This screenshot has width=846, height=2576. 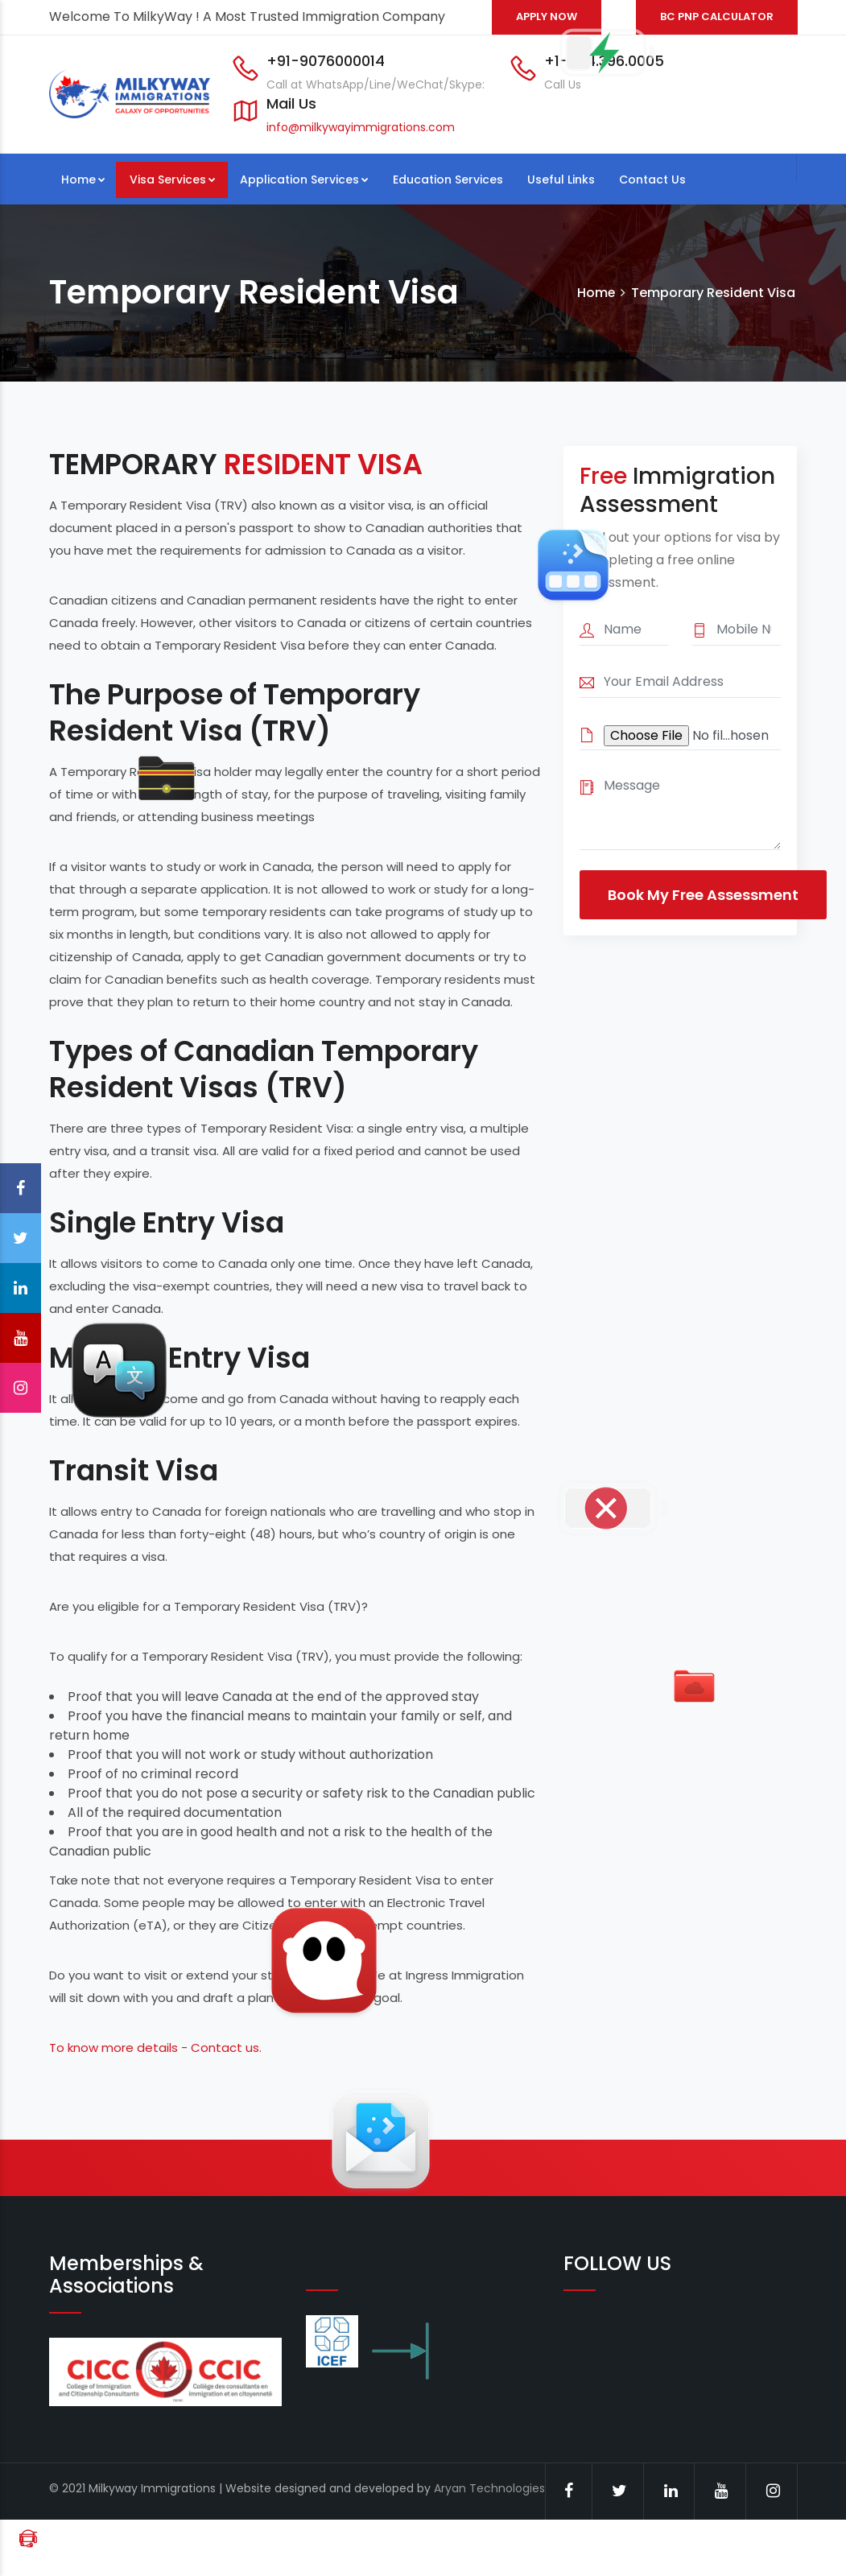 What do you see at coordinates (694, 1686) in the screenshot?
I see `access cloud-synced files and folders` at bounding box center [694, 1686].